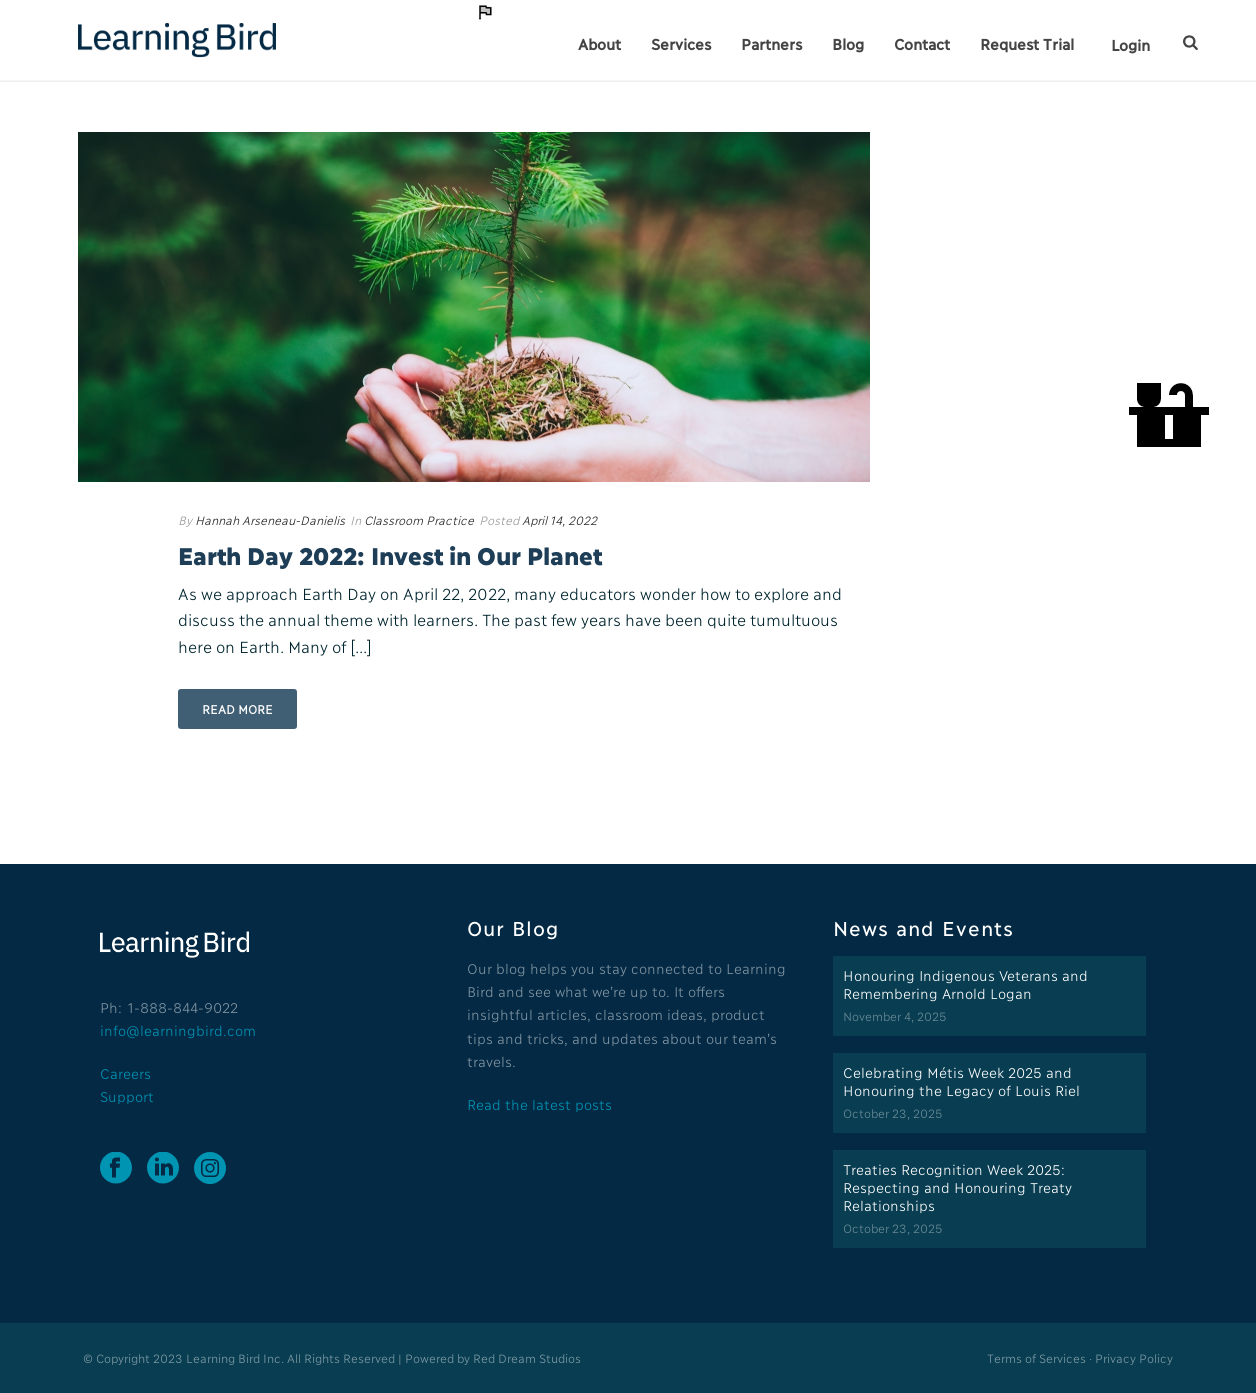  What do you see at coordinates (485, 12) in the screenshot?
I see `flag or mark an item for follow-up` at bounding box center [485, 12].